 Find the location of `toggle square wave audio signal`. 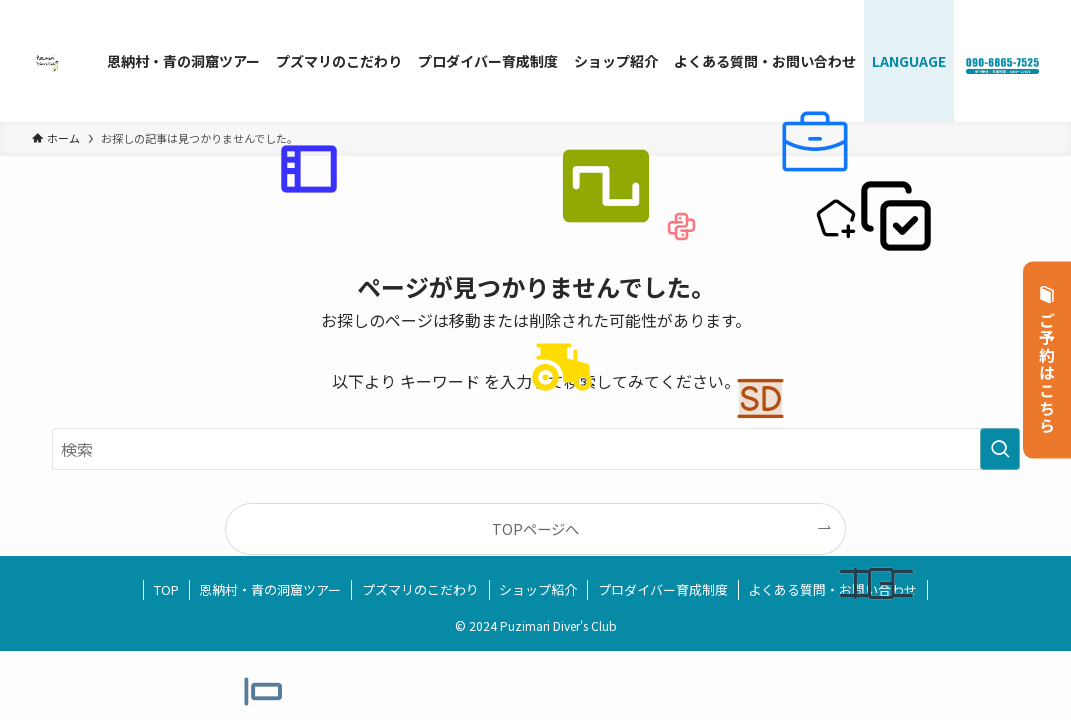

toggle square wave audio signal is located at coordinates (606, 186).